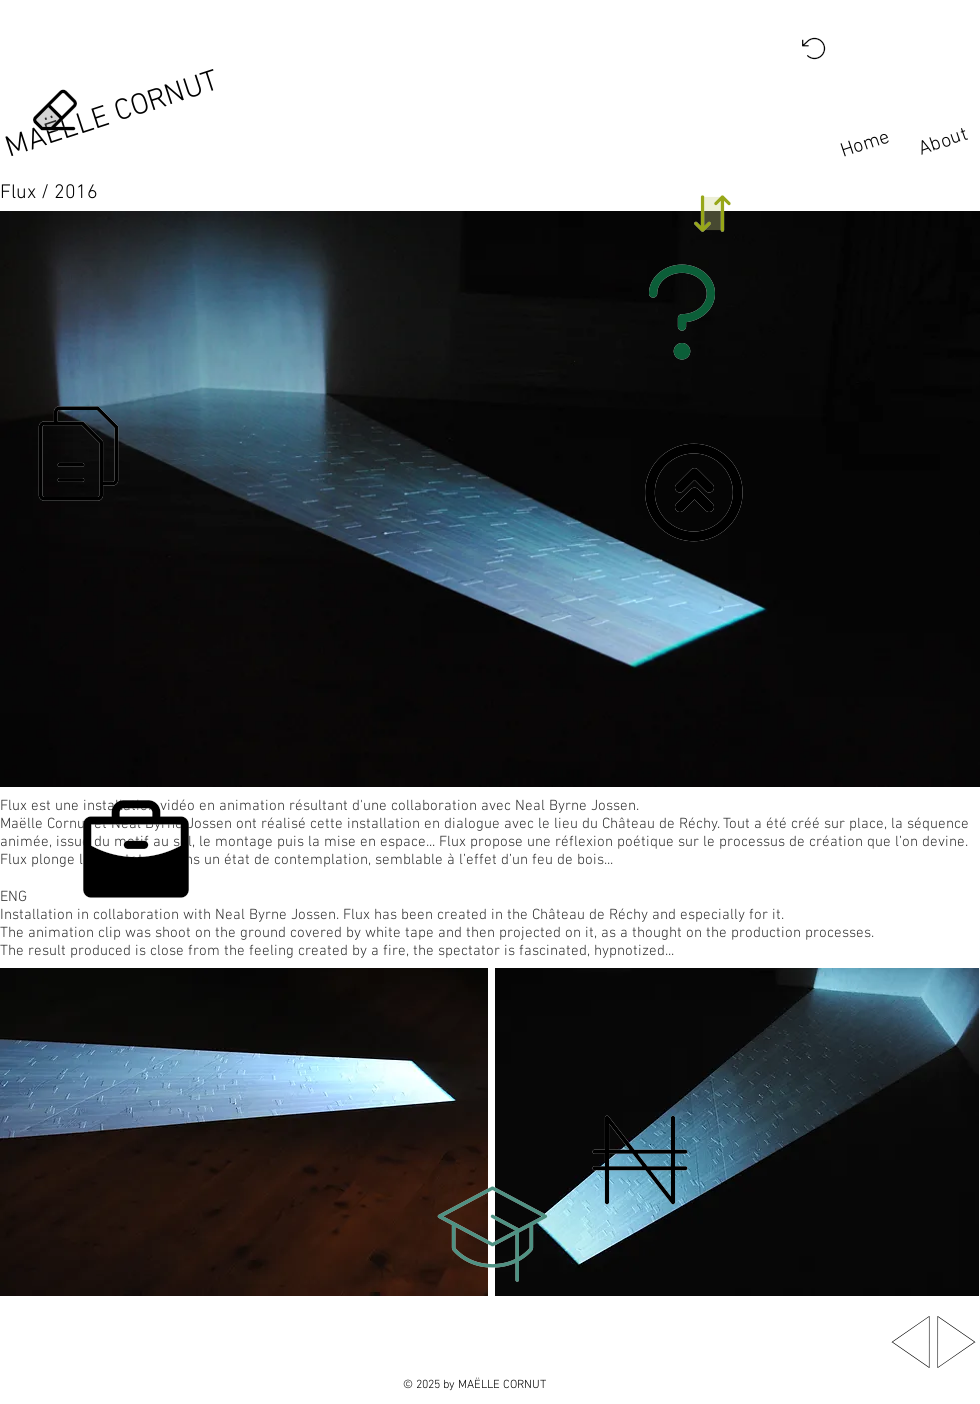 The height and width of the screenshot is (1404, 980). What do you see at coordinates (694, 492) in the screenshot?
I see `scroll to top of page` at bounding box center [694, 492].